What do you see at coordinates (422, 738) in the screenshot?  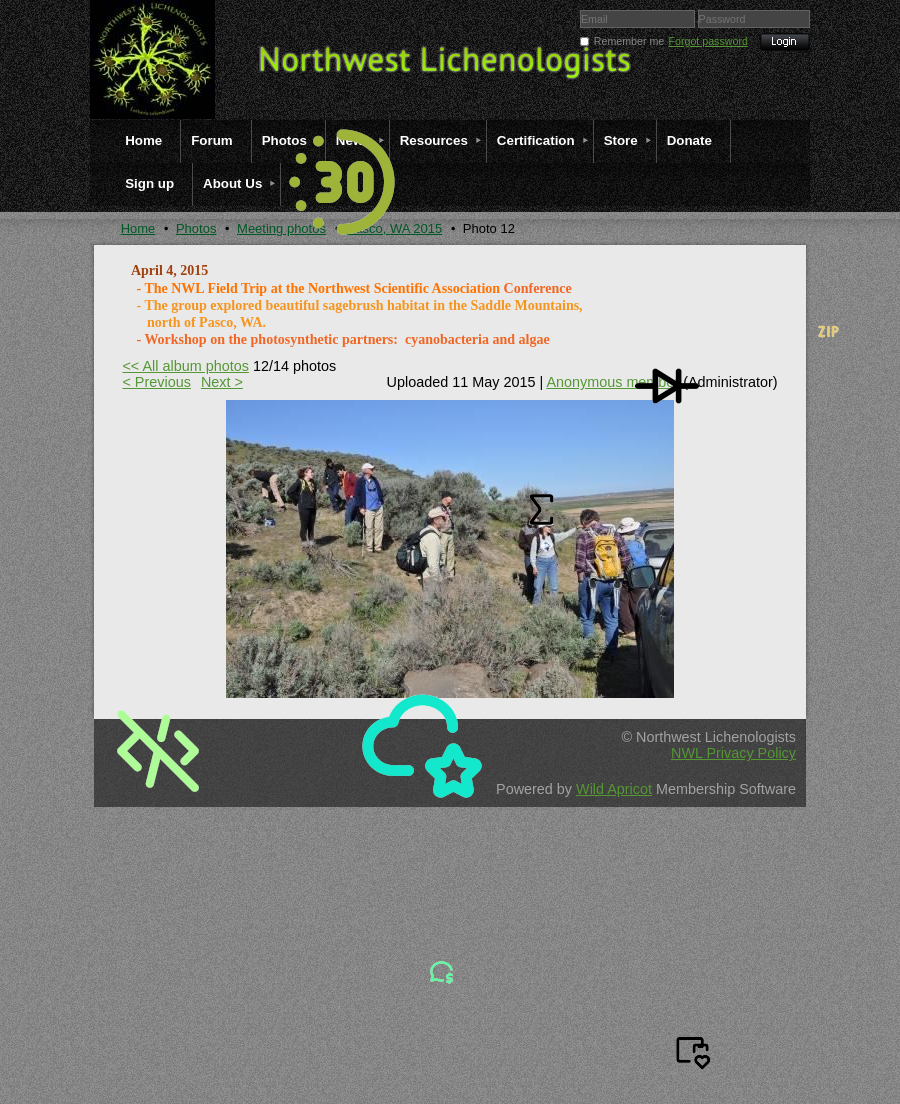 I see `mark cloud content as favorite` at bounding box center [422, 738].